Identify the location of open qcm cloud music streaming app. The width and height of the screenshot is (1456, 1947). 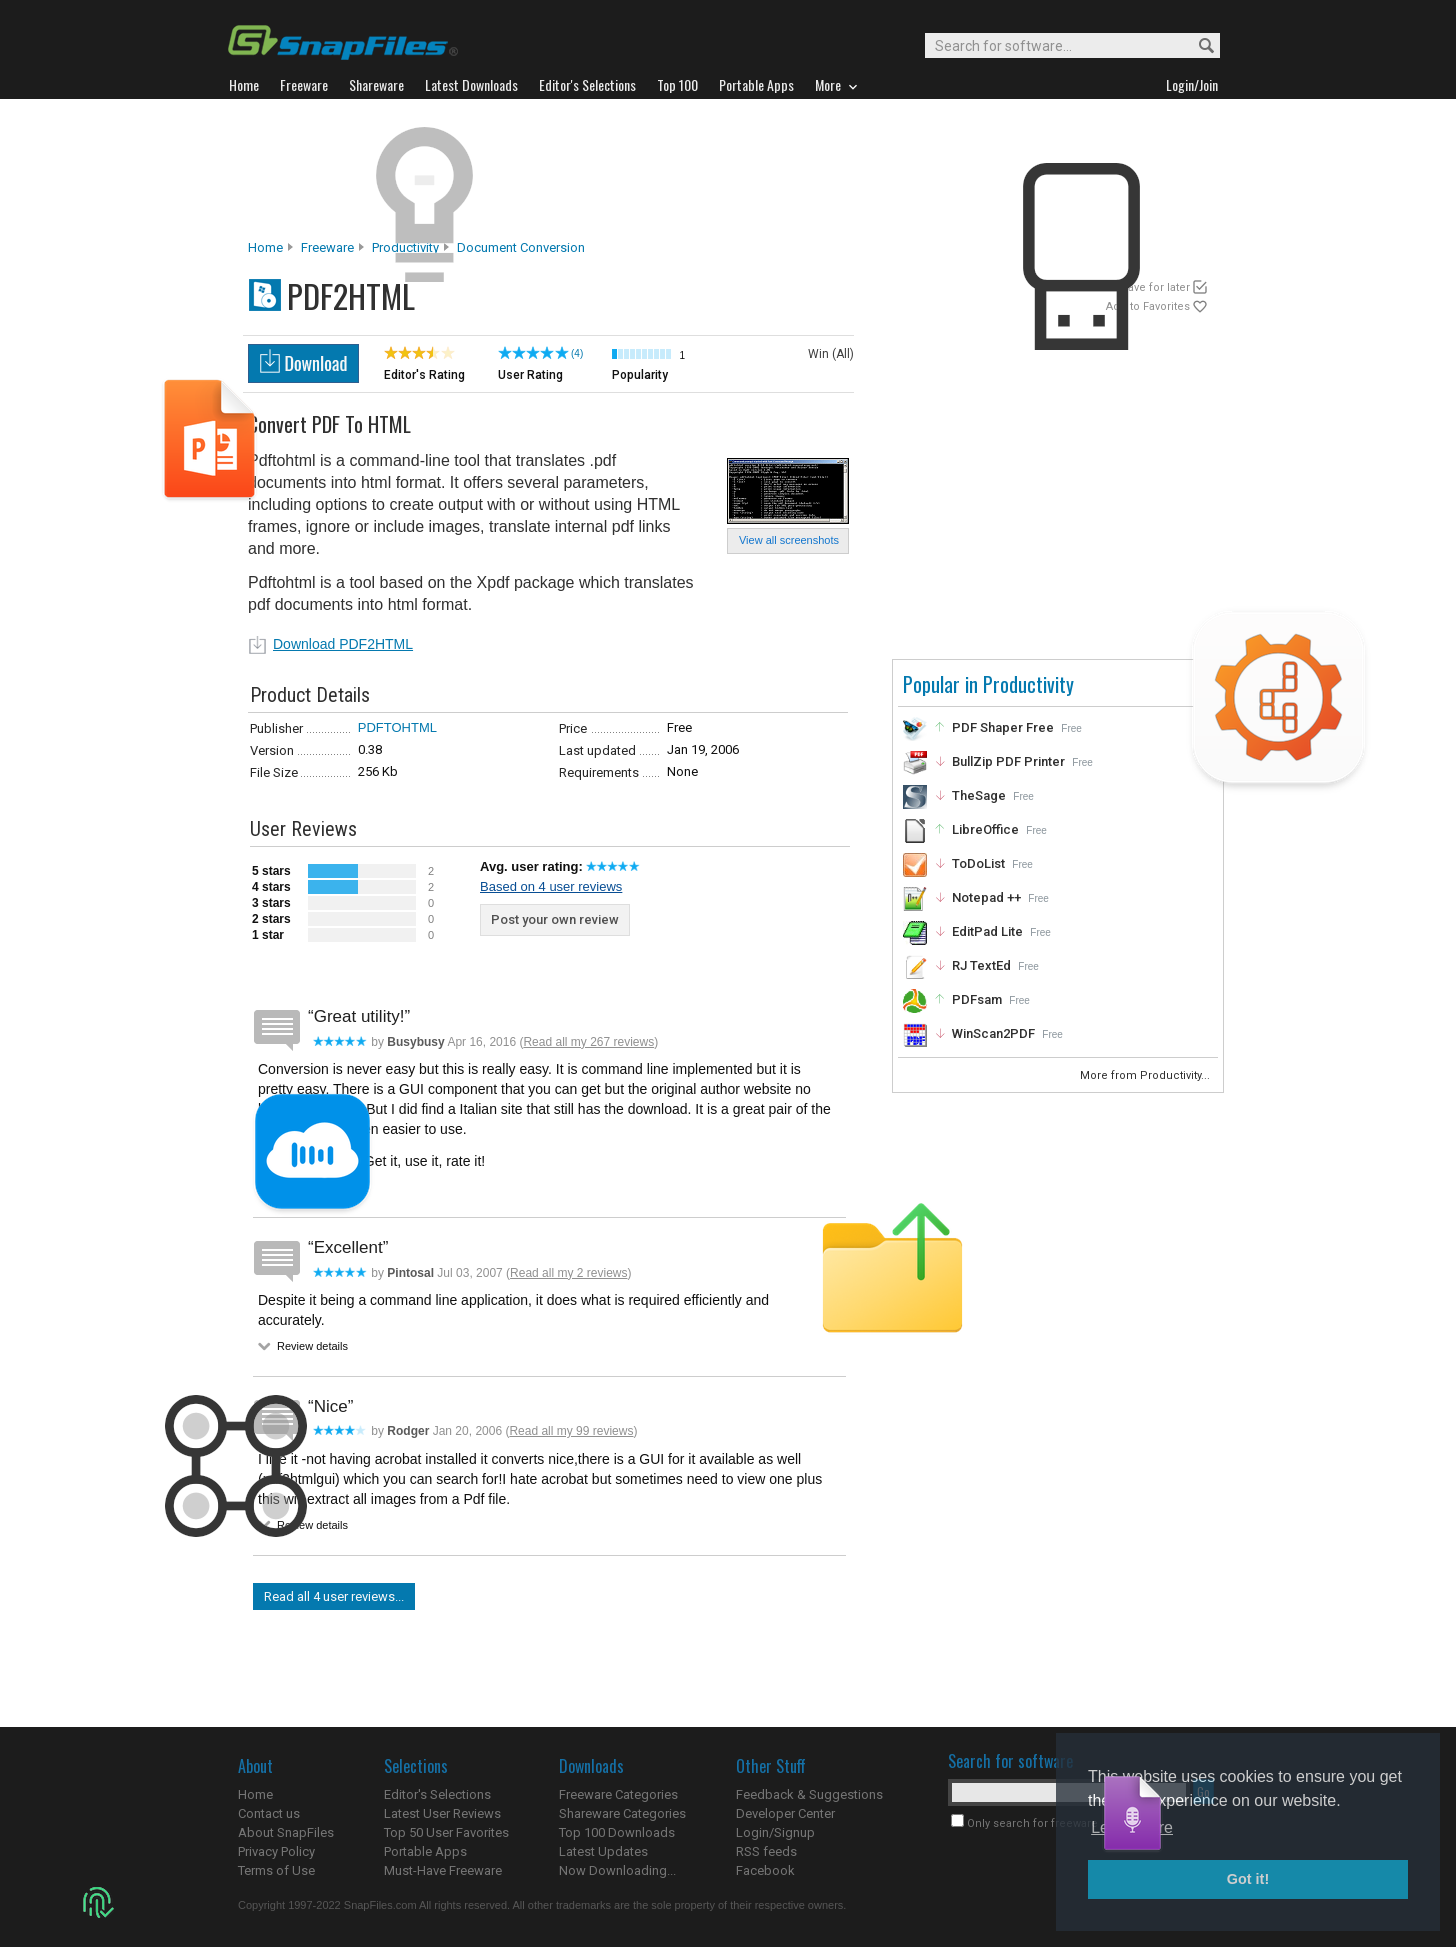
(312, 1151).